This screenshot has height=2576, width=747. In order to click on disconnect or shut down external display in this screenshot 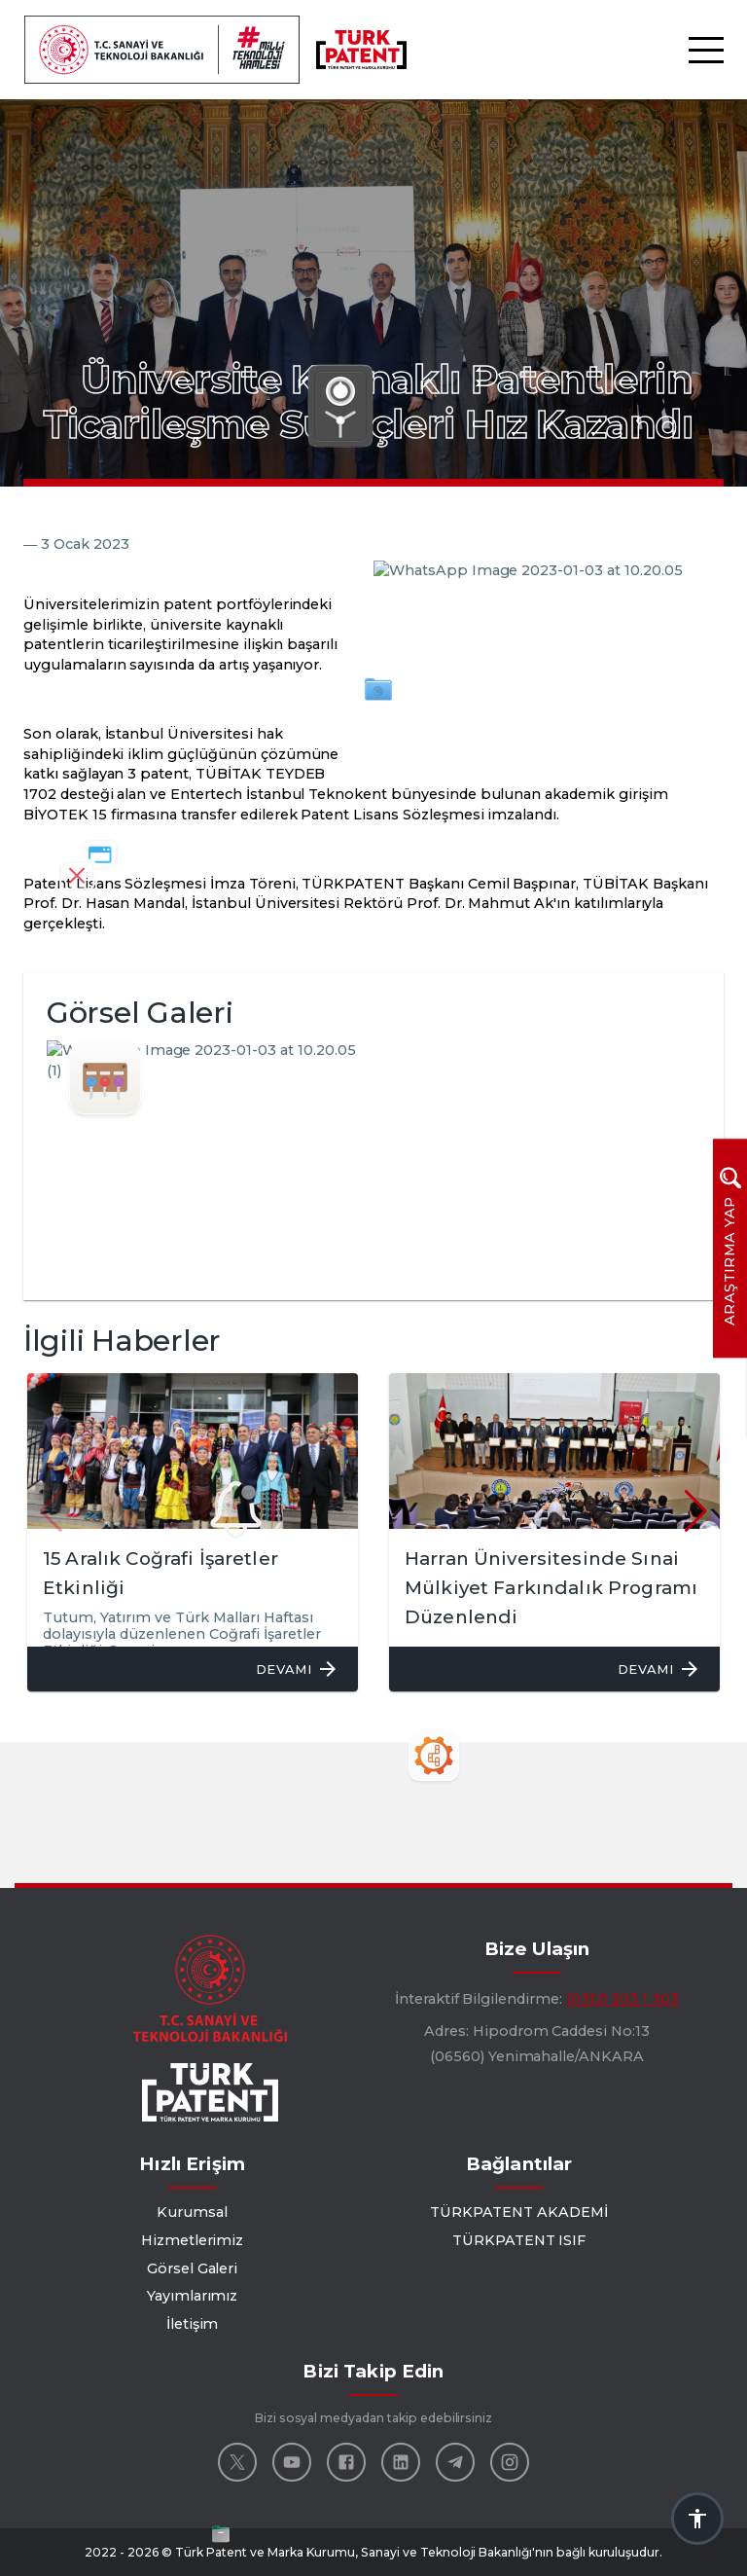, I will do `click(89, 865)`.